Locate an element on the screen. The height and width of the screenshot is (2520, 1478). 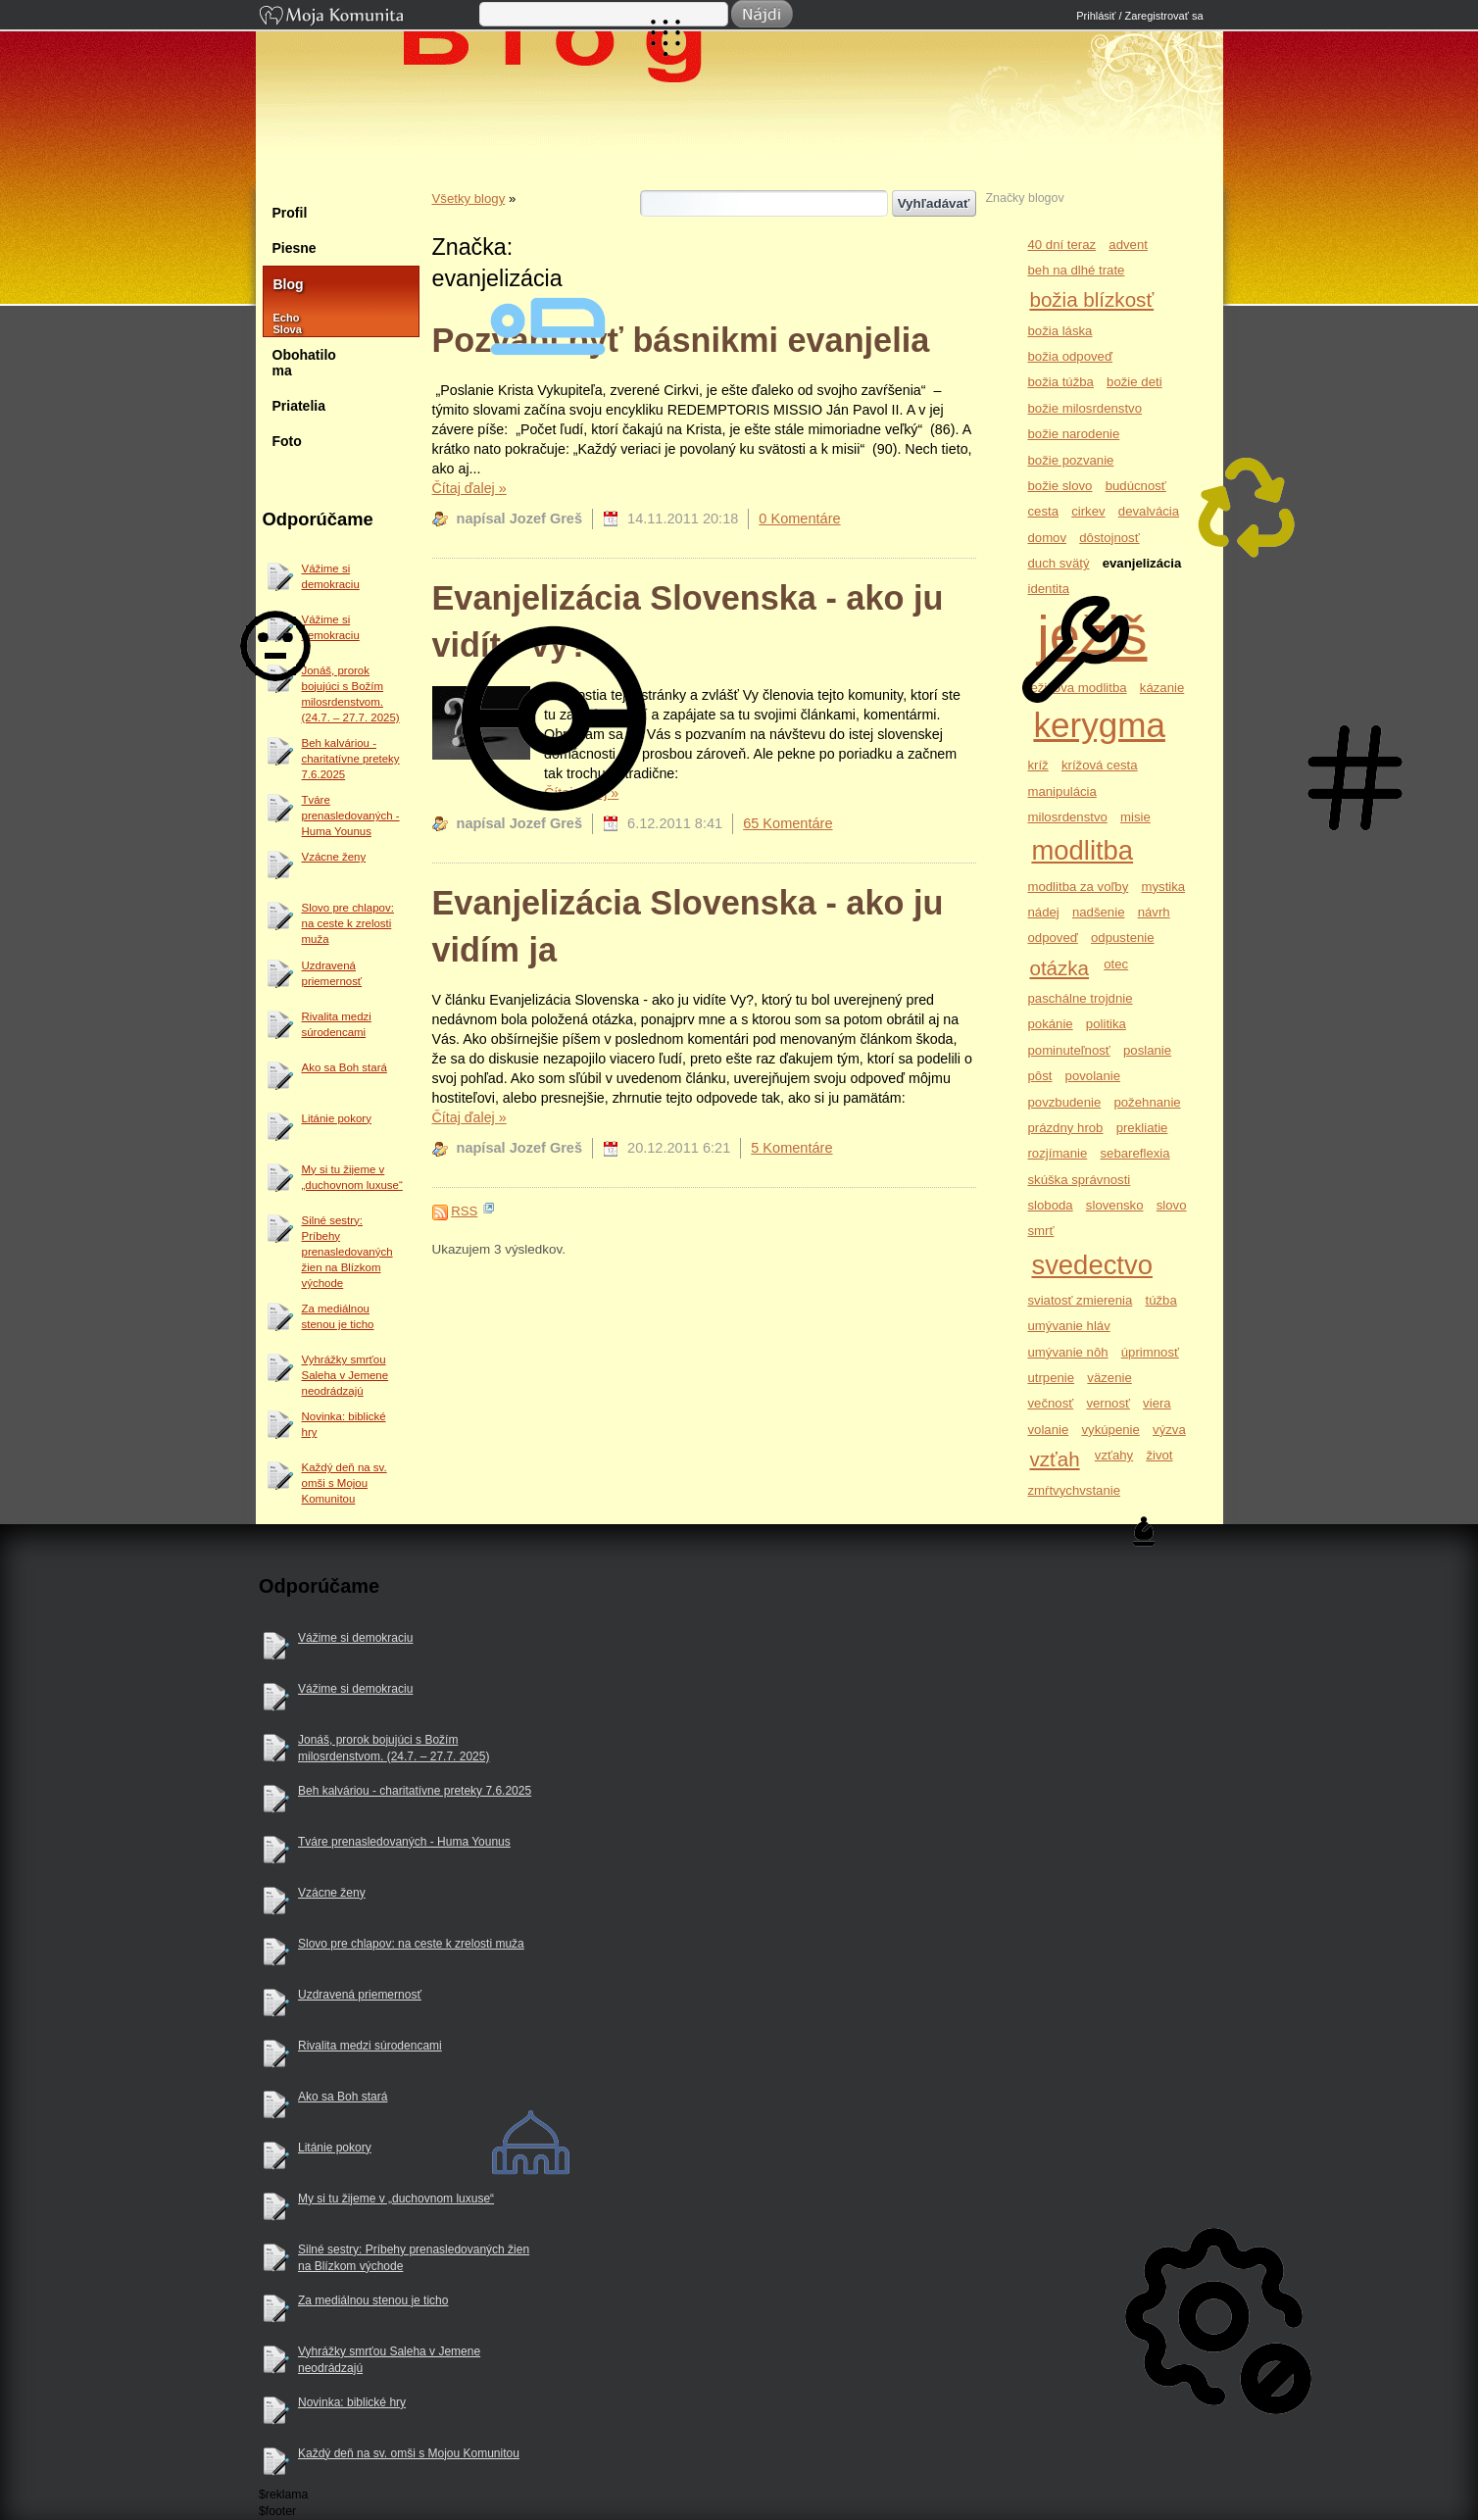
add or search for hashtags is located at coordinates (1355, 777).